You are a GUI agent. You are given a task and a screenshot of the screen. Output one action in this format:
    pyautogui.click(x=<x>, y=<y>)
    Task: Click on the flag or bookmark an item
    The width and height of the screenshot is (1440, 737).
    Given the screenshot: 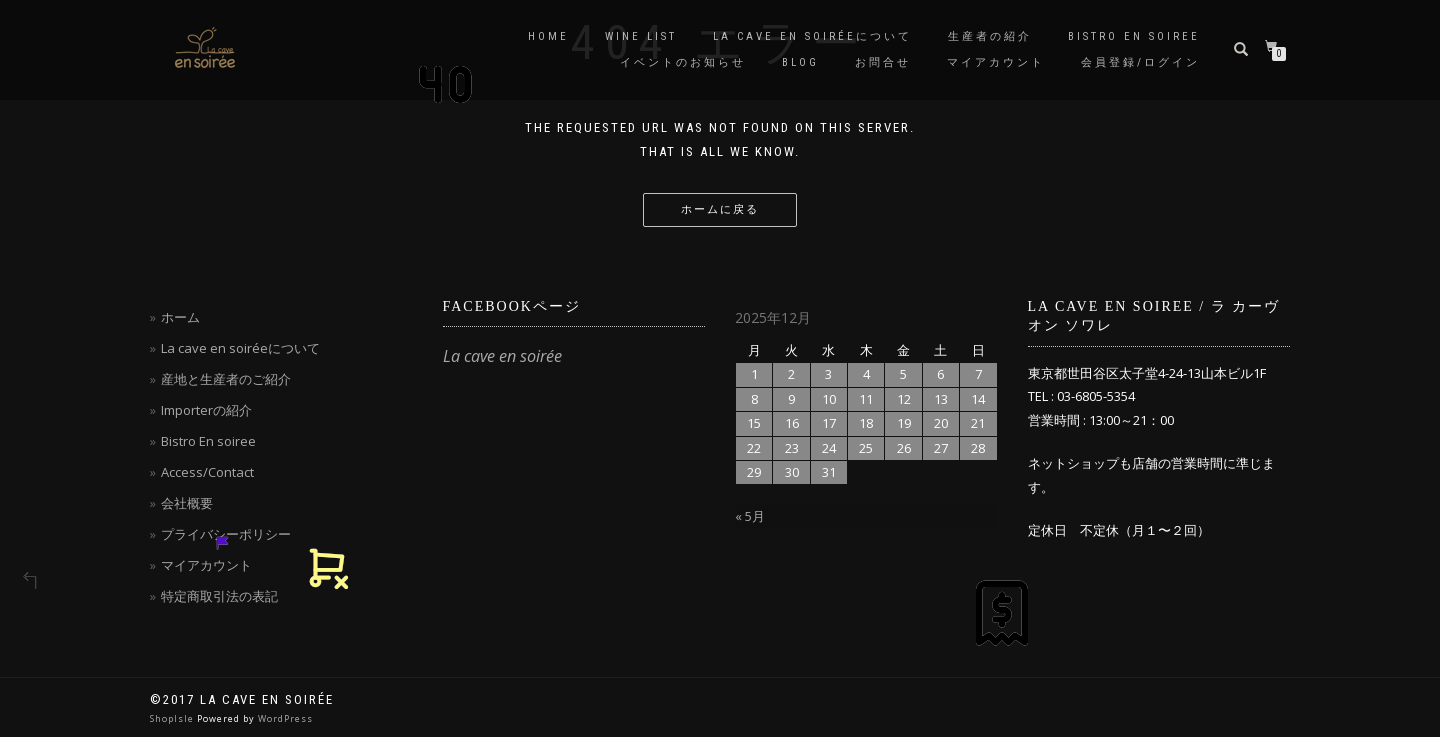 What is the action you would take?
    pyautogui.click(x=222, y=542)
    